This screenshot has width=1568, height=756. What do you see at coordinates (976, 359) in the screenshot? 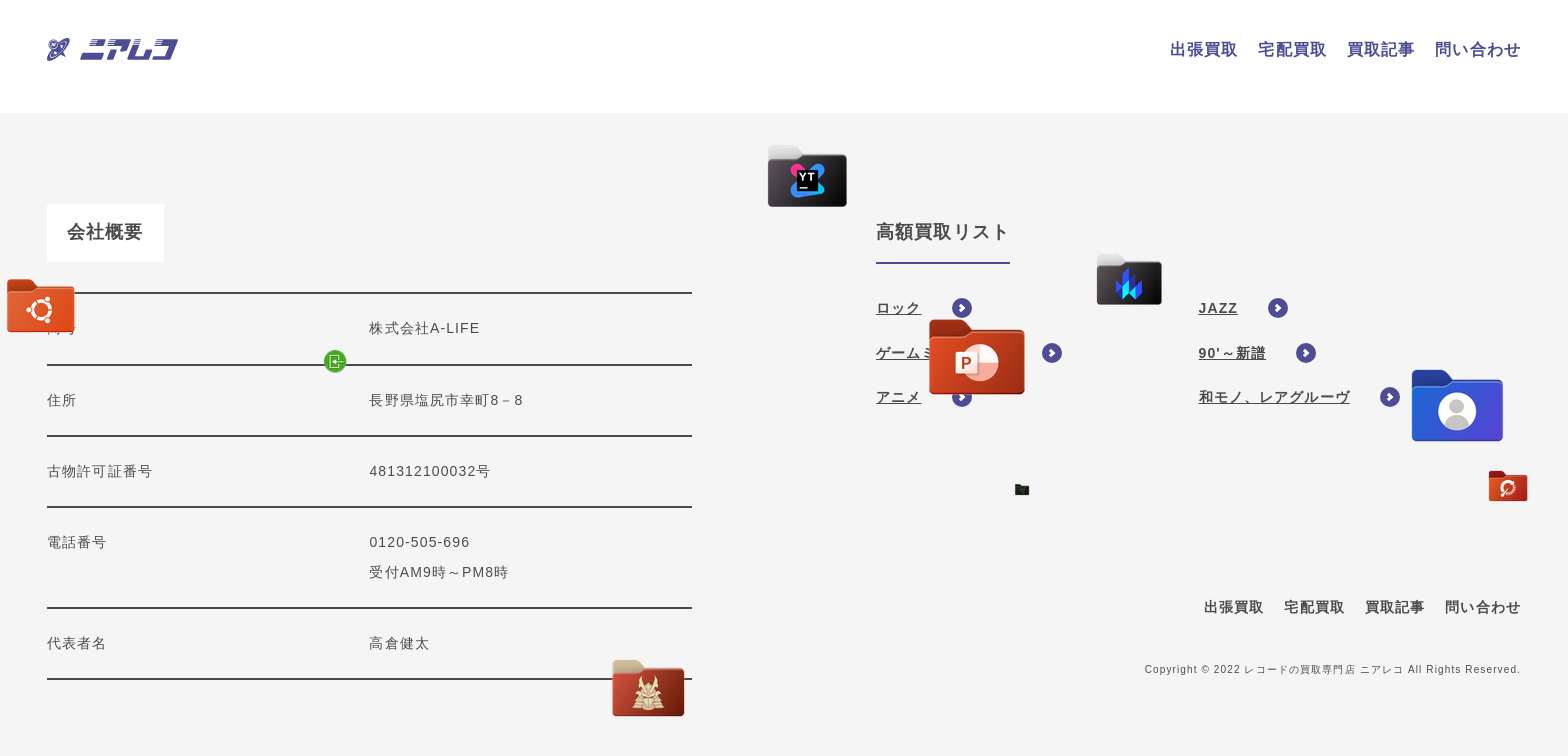
I see `open folder containing PowerPoint presentations` at bounding box center [976, 359].